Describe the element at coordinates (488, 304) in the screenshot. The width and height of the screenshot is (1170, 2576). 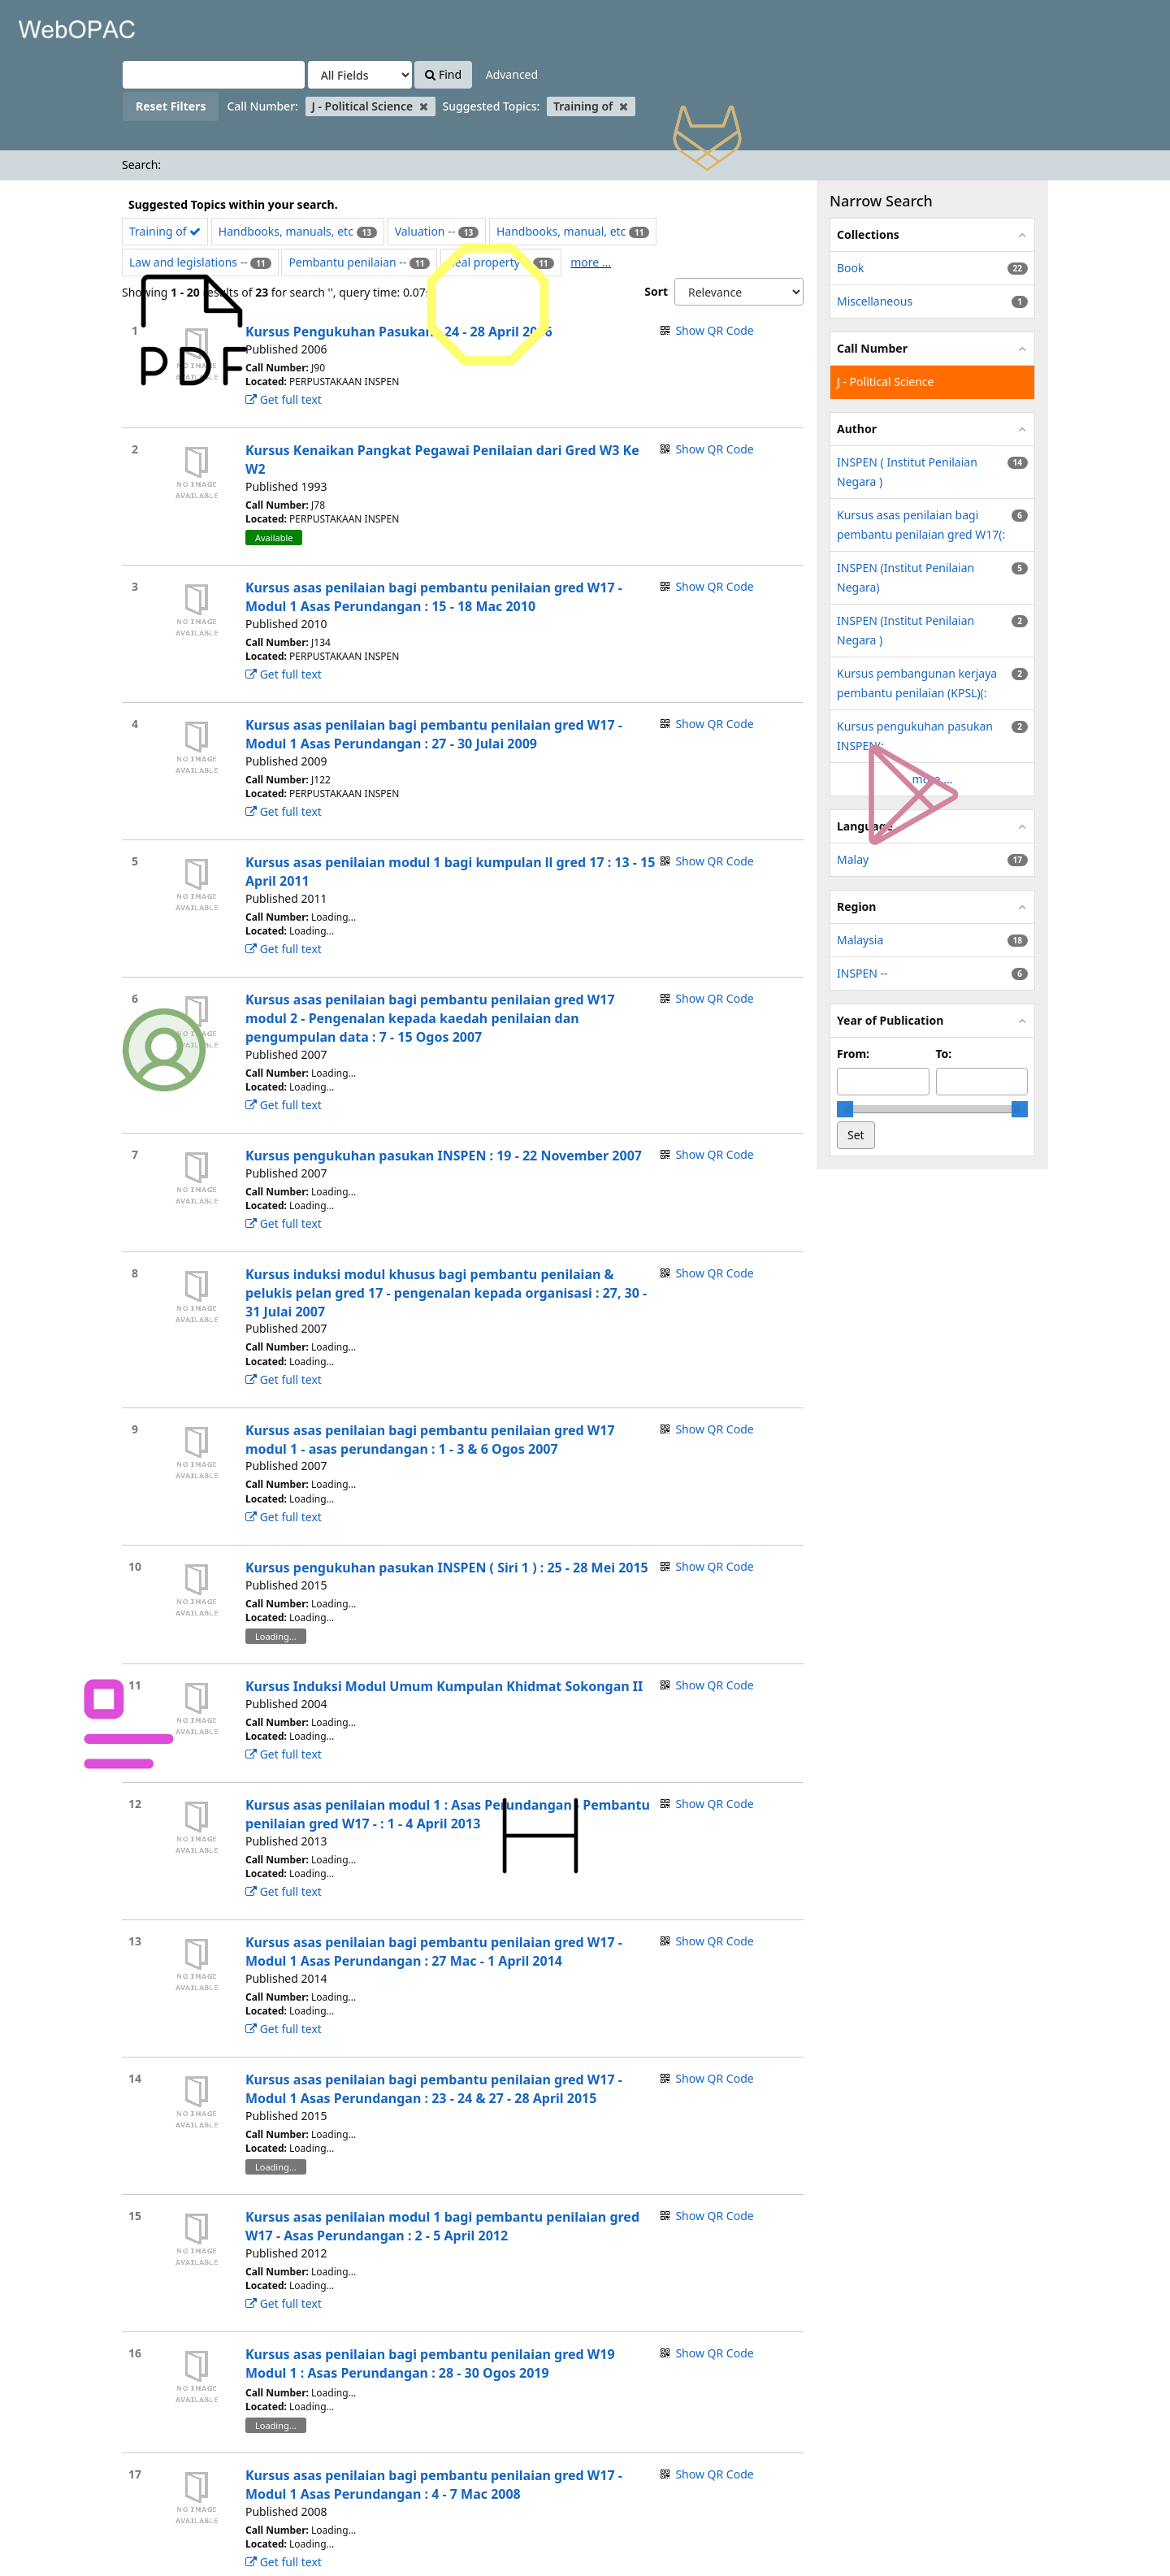
I see `generic shape or placeholder icon` at that location.